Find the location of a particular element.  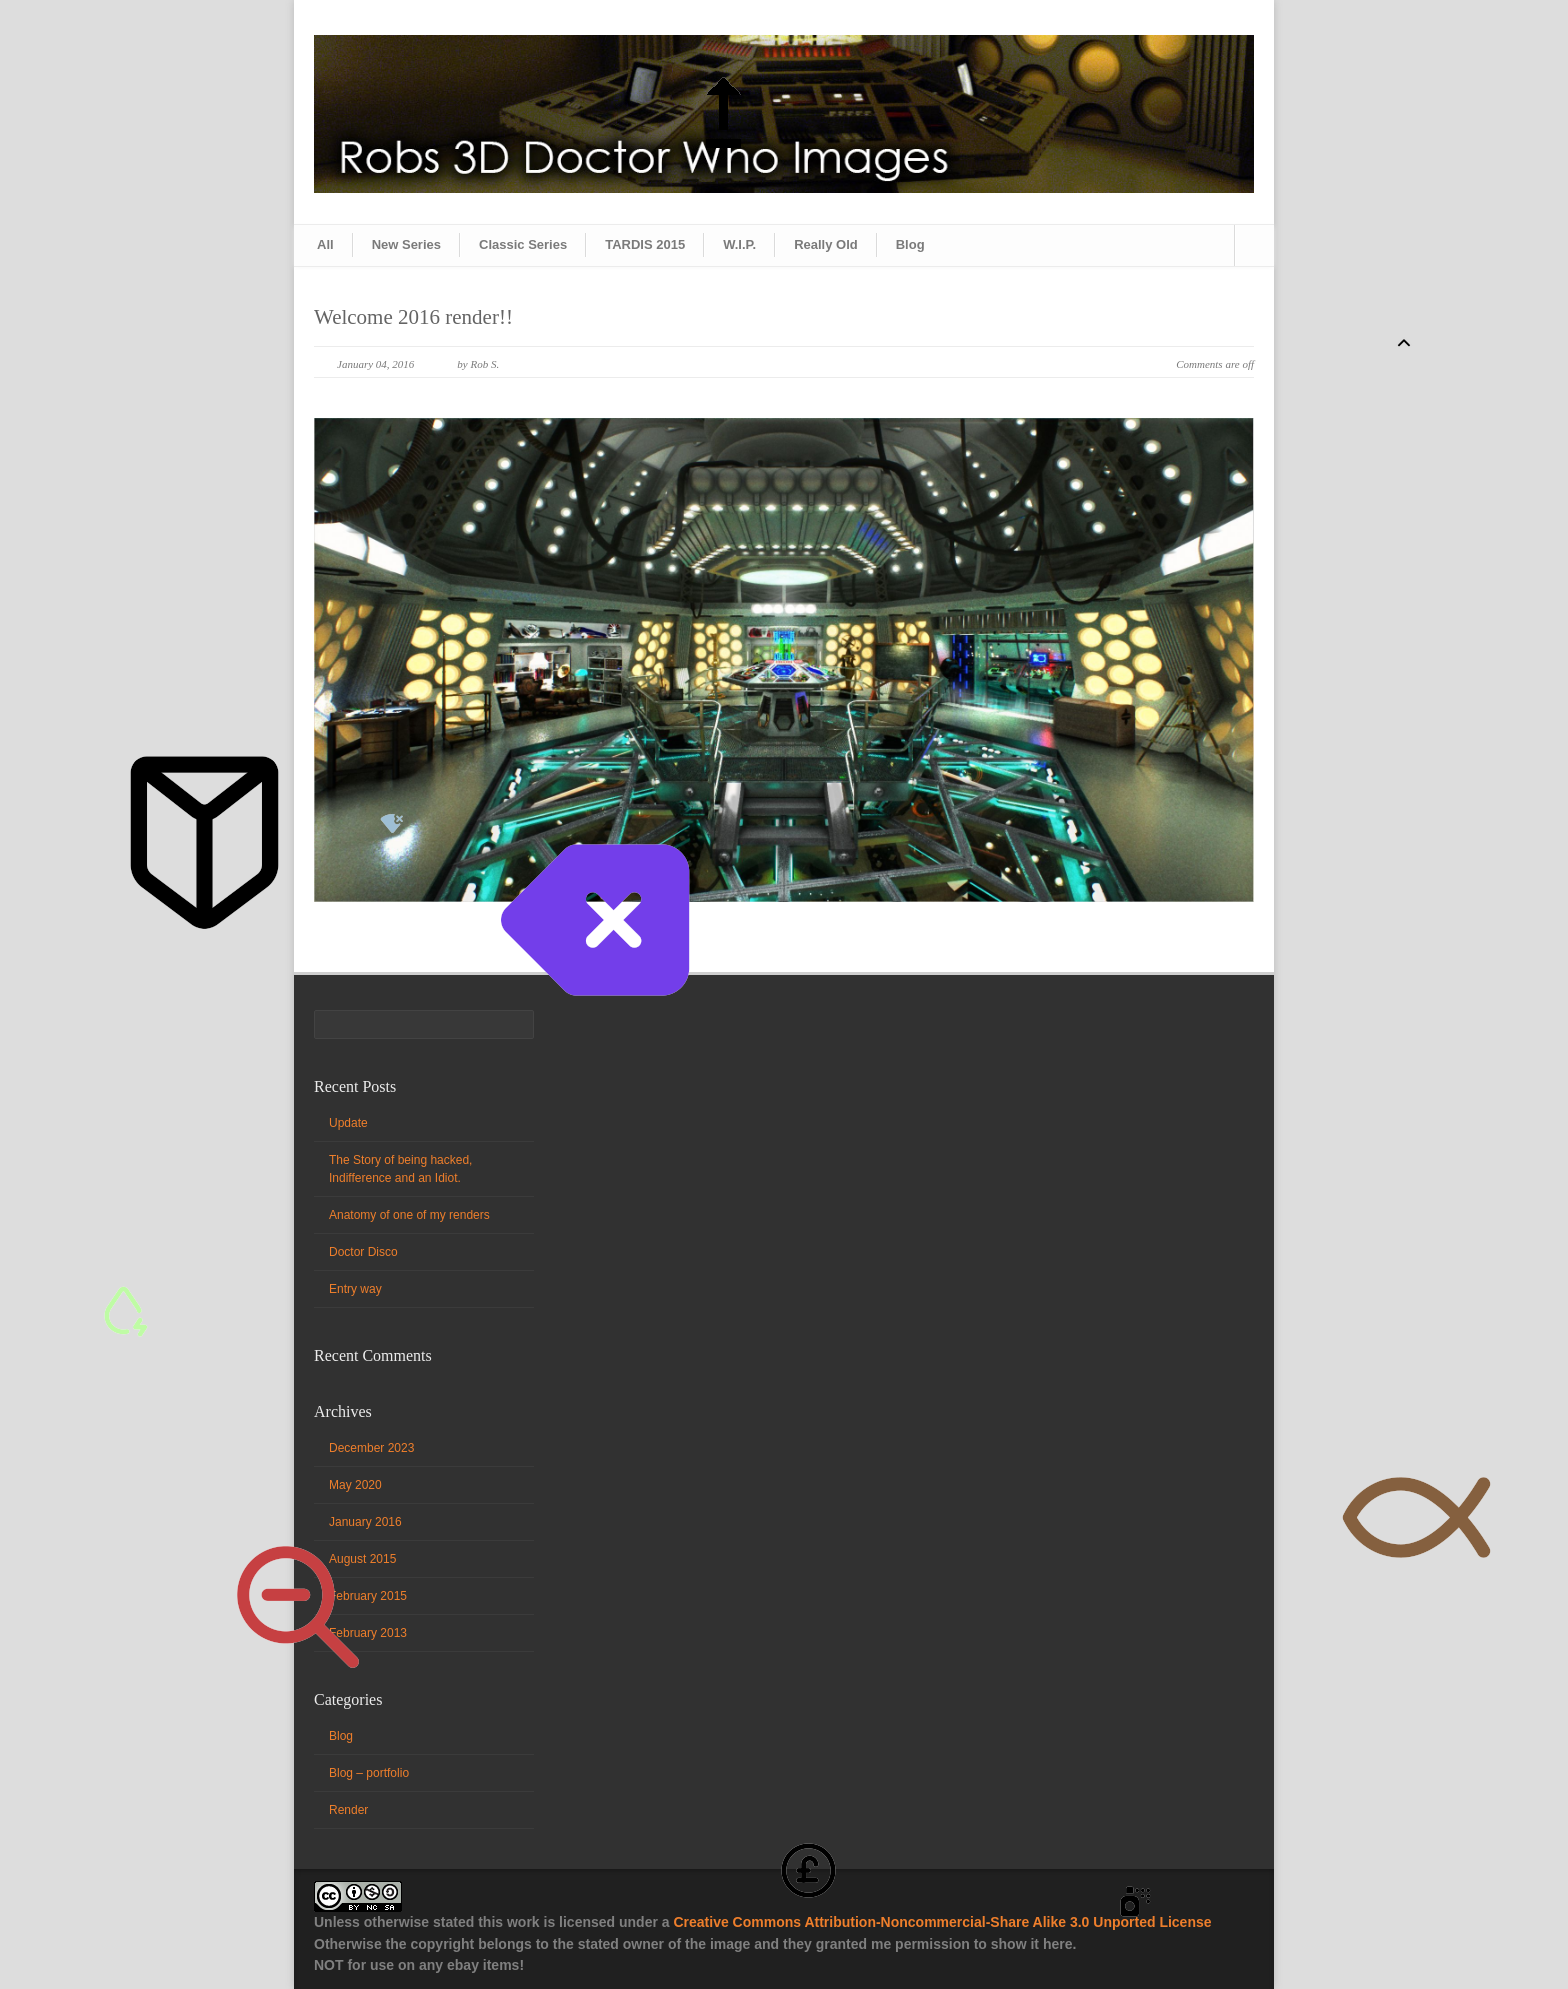

access light refraction or color spectrum tools is located at coordinates (204, 838).